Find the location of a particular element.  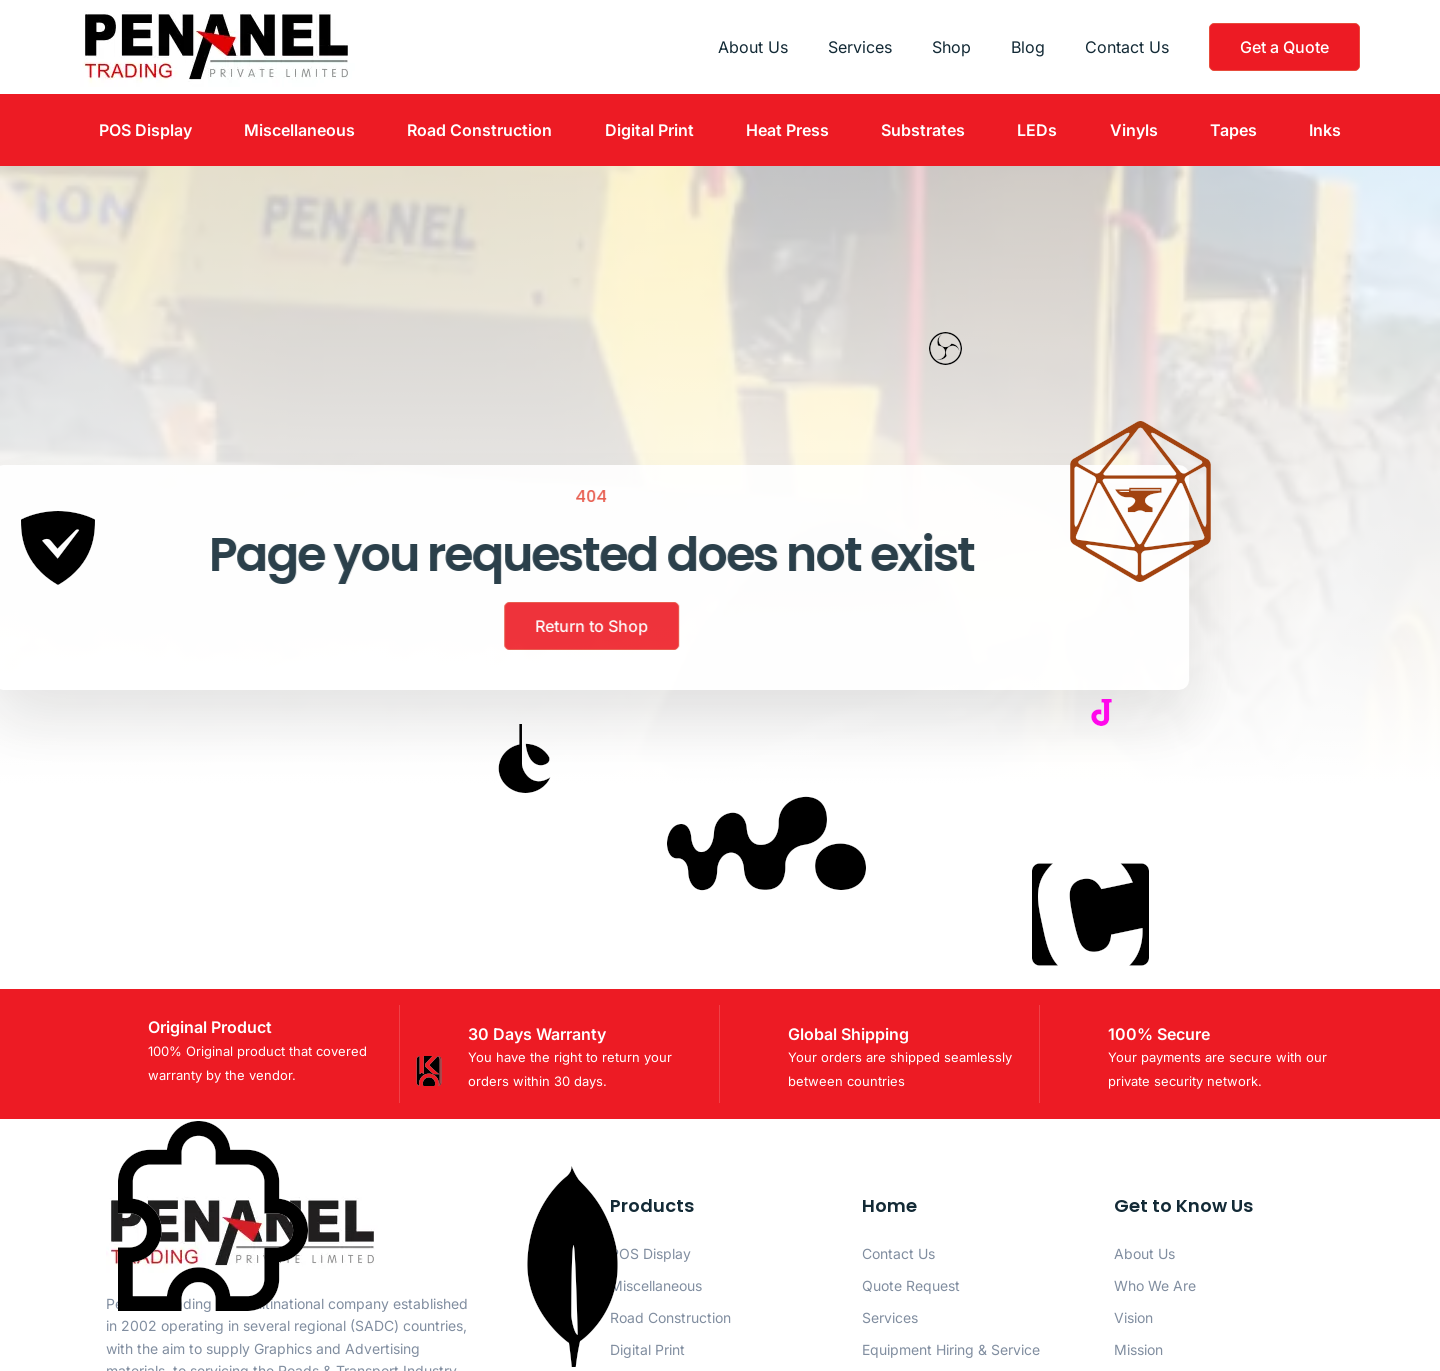

contao CMS logo is located at coordinates (1090, 914).